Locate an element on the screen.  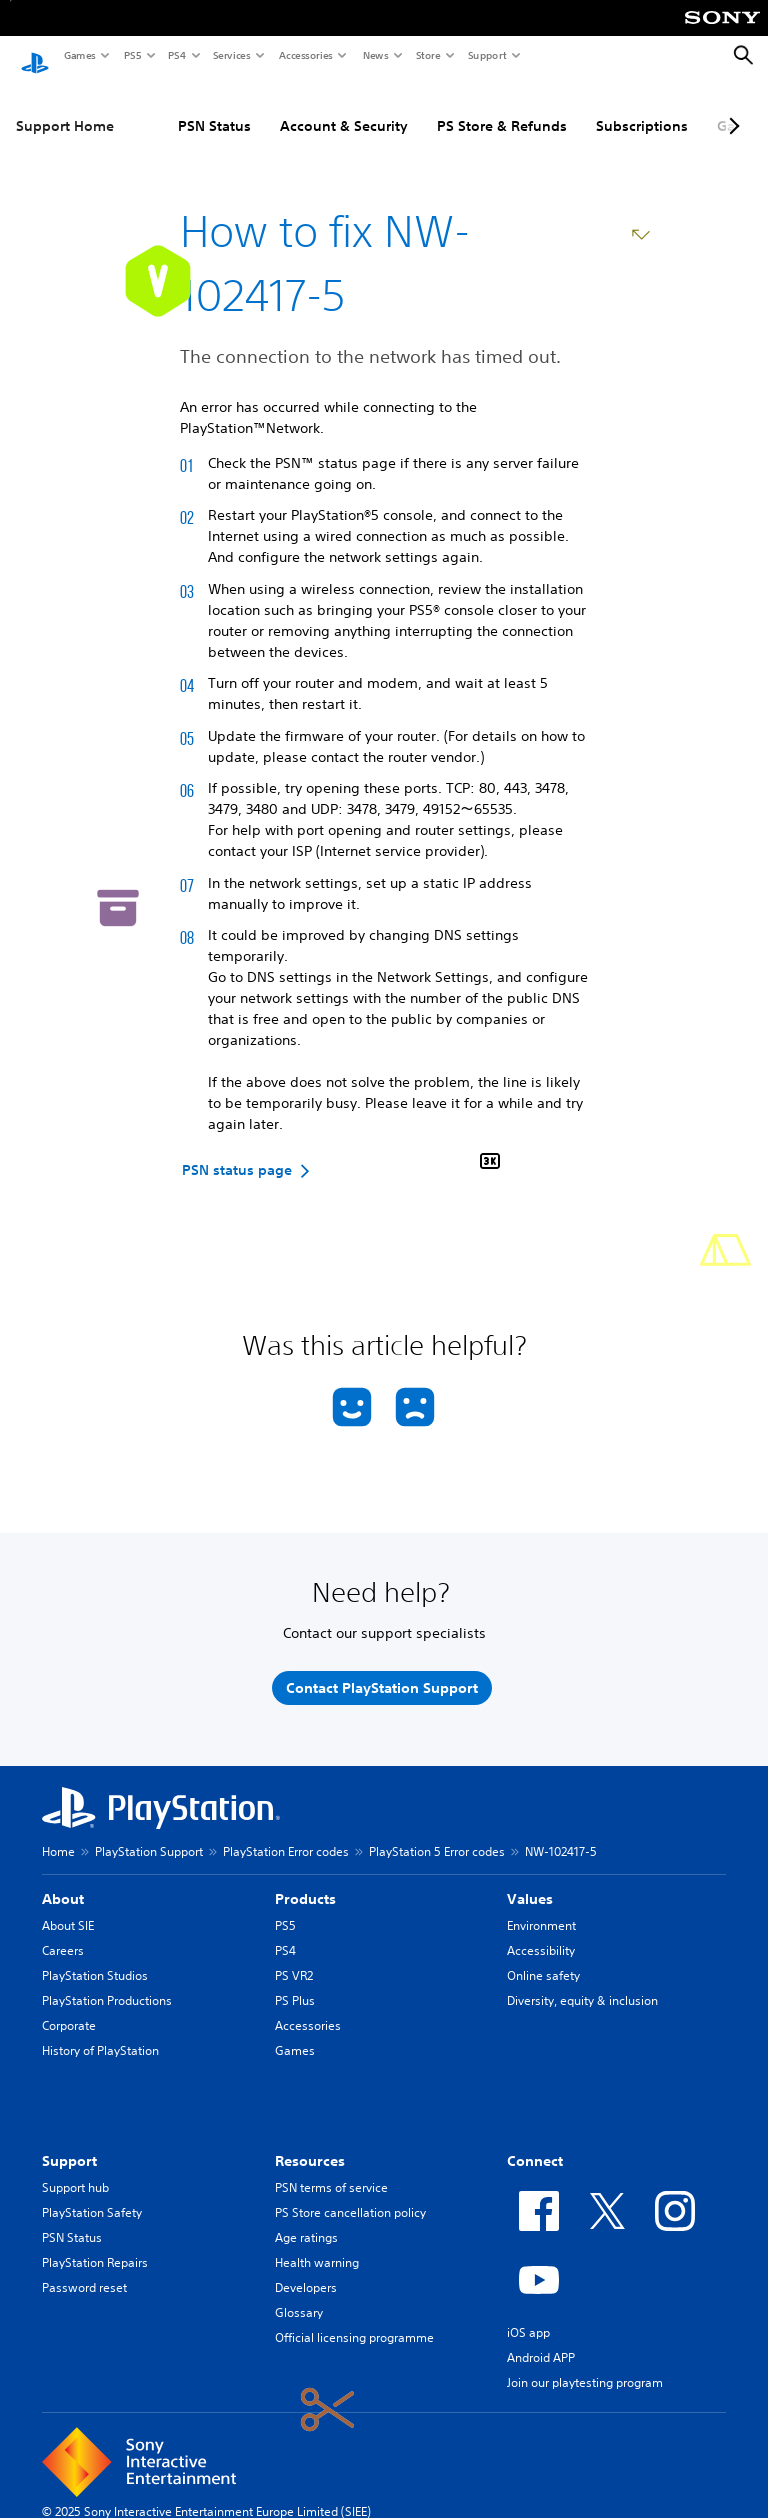
indicates version or variant selection is located at coordinates (158, 281).